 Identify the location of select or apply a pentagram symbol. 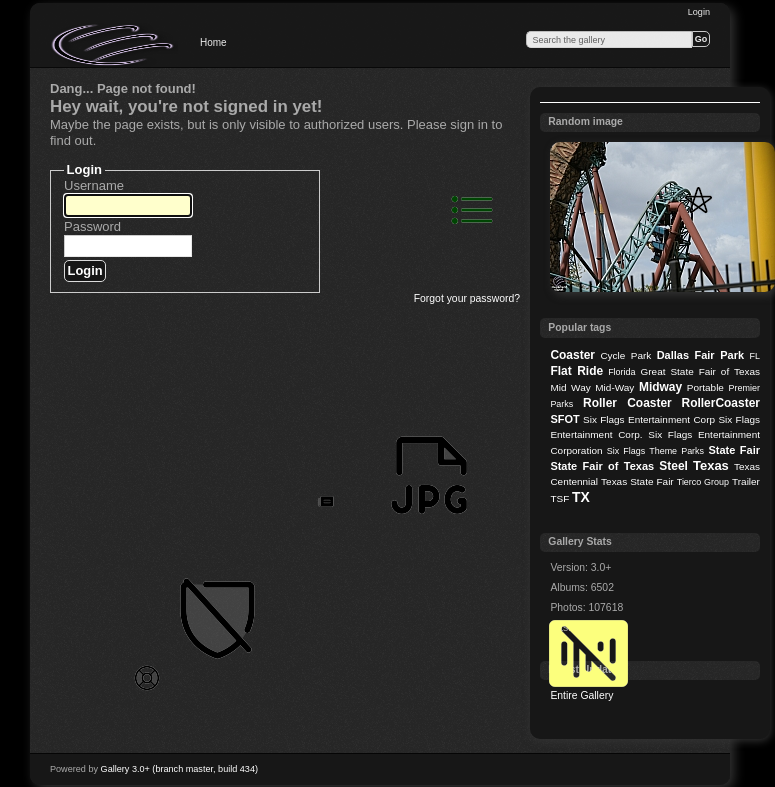
(698, 201).